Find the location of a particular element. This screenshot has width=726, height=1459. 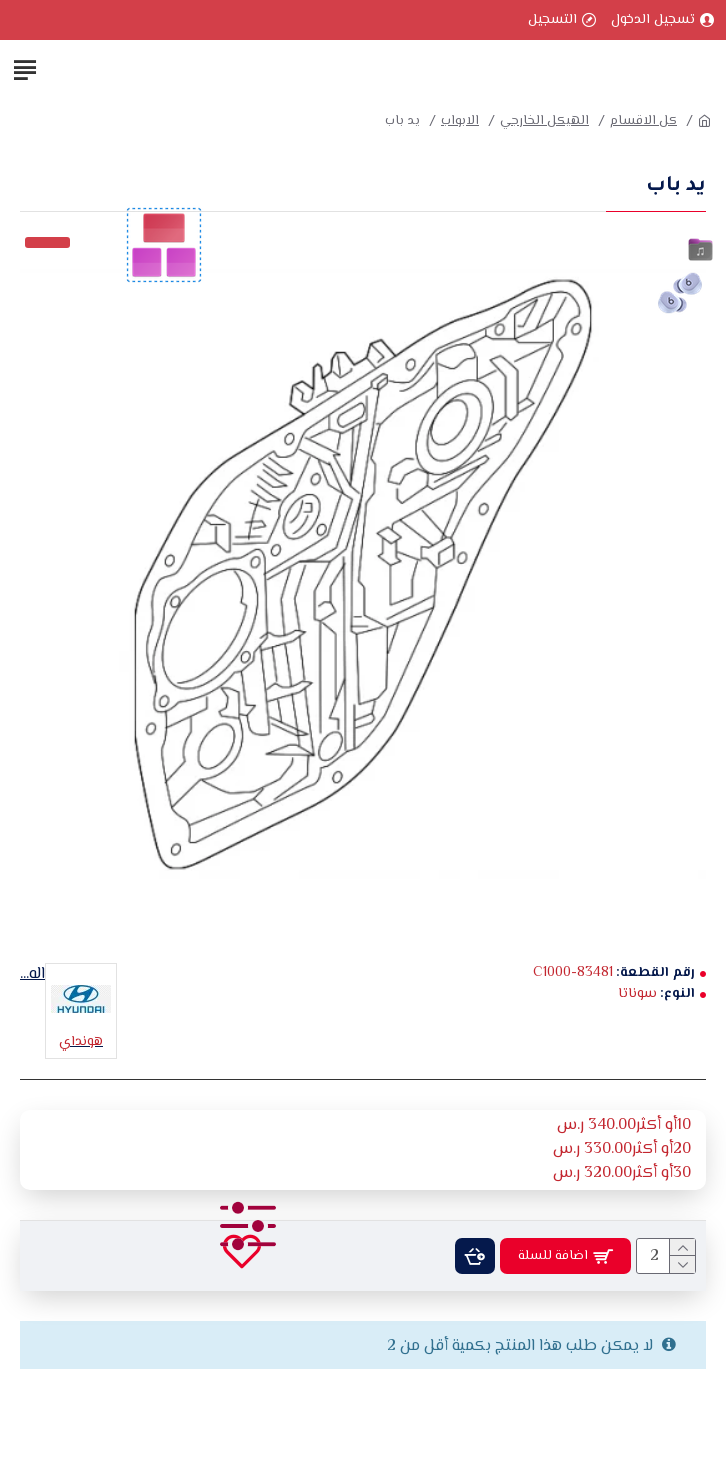

access system preferences or settings is located at coordinates (248, 1226).